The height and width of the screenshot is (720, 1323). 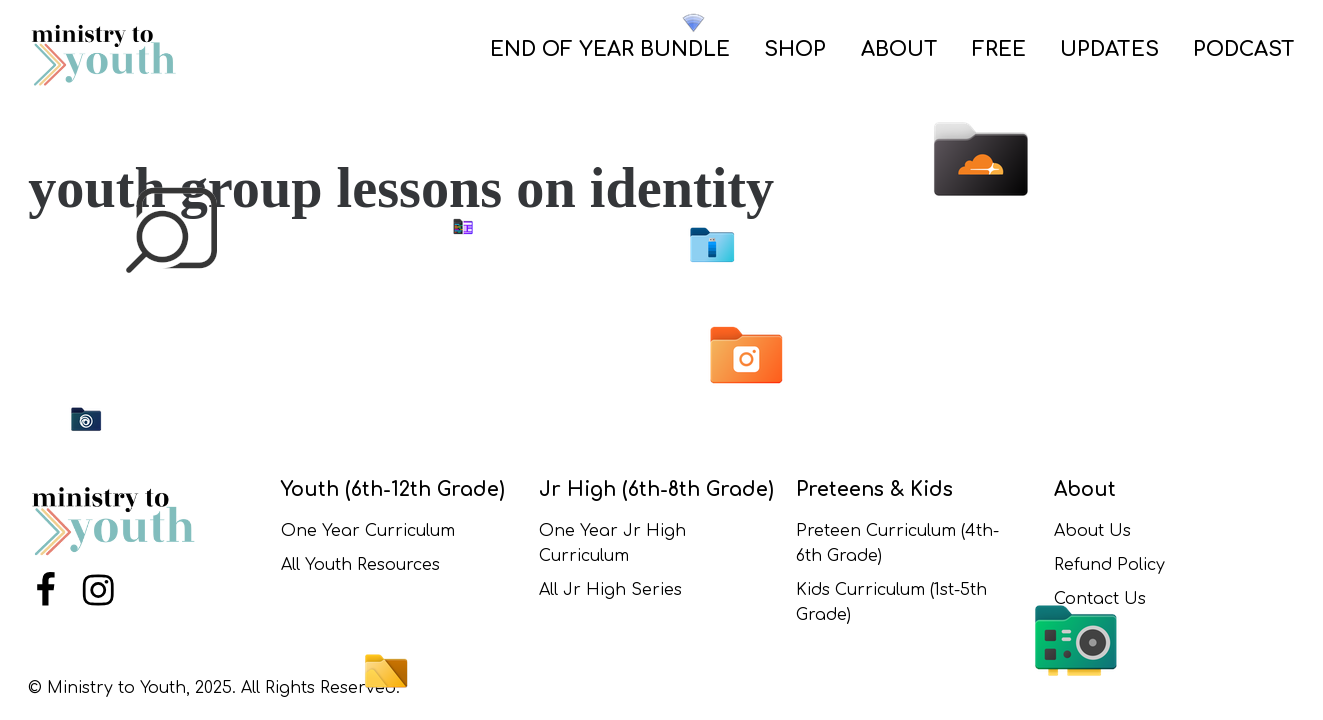 I want to click on open 4K Stogram downloads folder, so click(x=746, y=357).